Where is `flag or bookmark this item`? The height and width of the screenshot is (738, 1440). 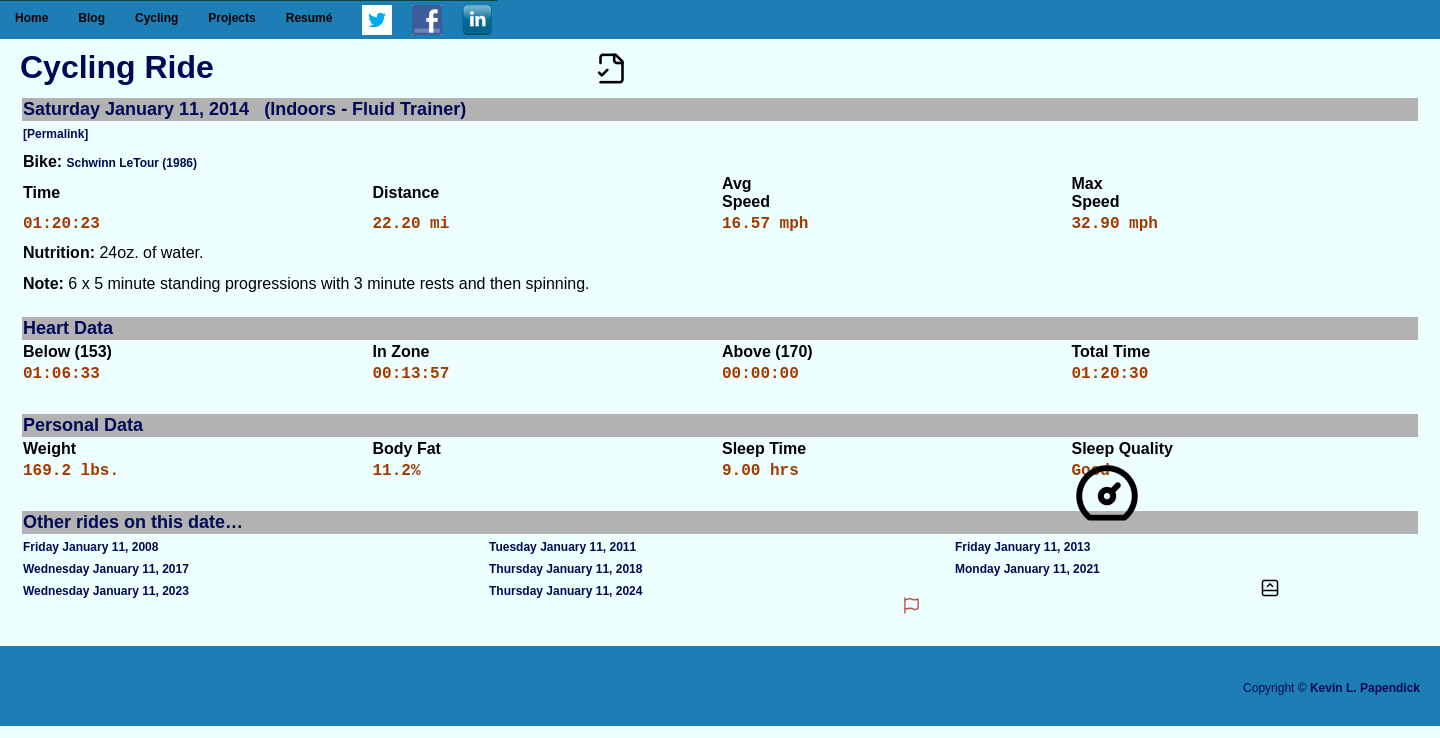
flag or bookmark this item is located at coordinates (911, 605).